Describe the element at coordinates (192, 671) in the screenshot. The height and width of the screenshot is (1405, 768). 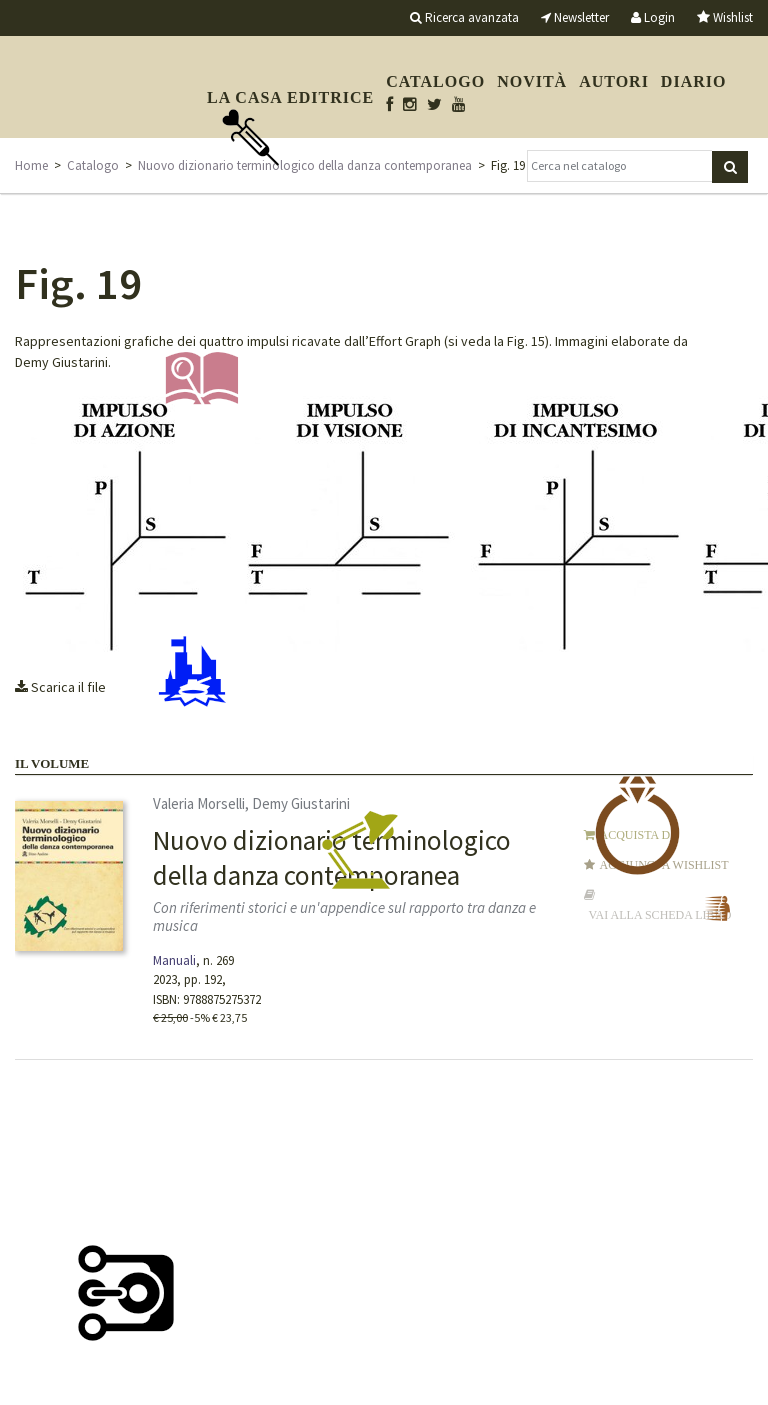
I see `capture or claim a territory` at that location.